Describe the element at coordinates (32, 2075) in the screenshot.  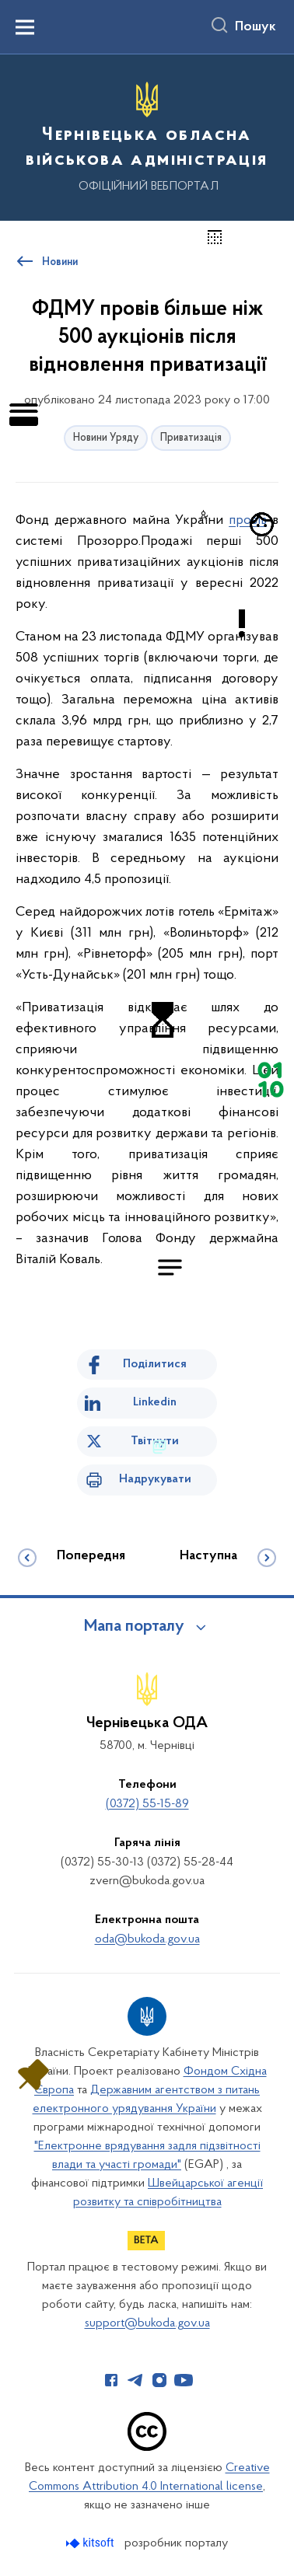
I see `pin an item to keep it visible` at that location.